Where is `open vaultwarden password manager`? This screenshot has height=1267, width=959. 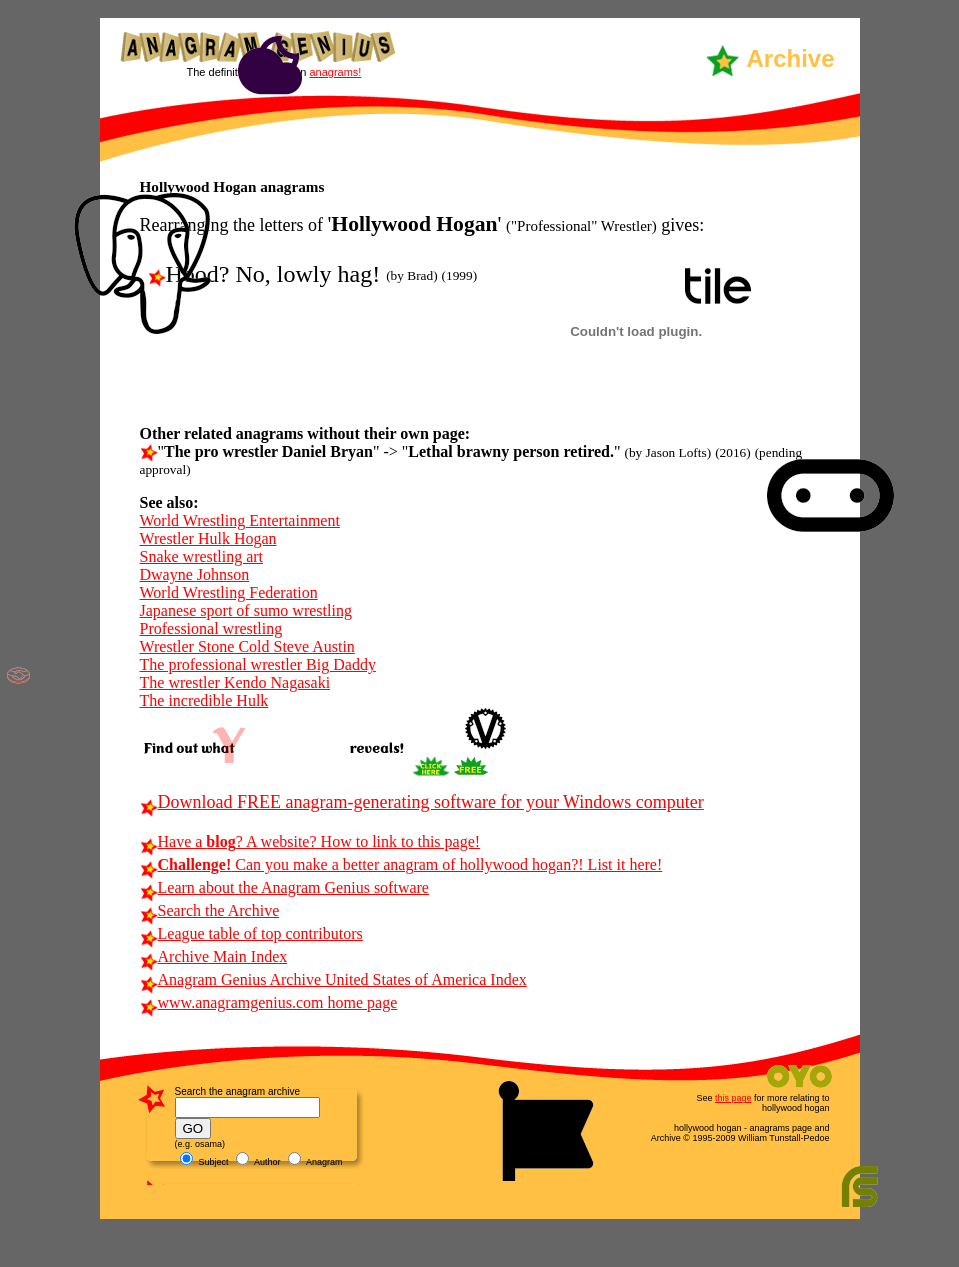 open vaultwarden password manager is located at coordinates (485, 728).